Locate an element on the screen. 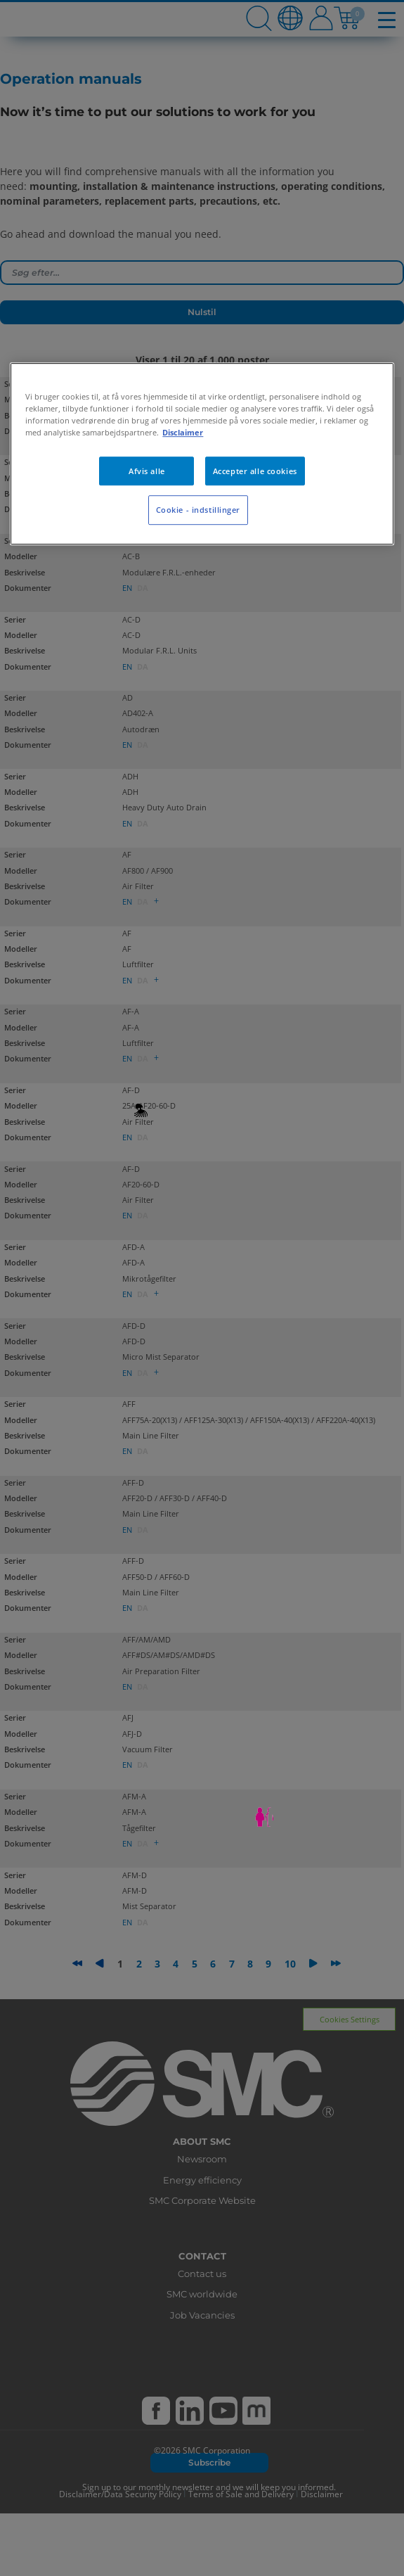 This screenshot has height=2576, width=404. indicates a follower or companion is active is located at coordinates (265, 1817).